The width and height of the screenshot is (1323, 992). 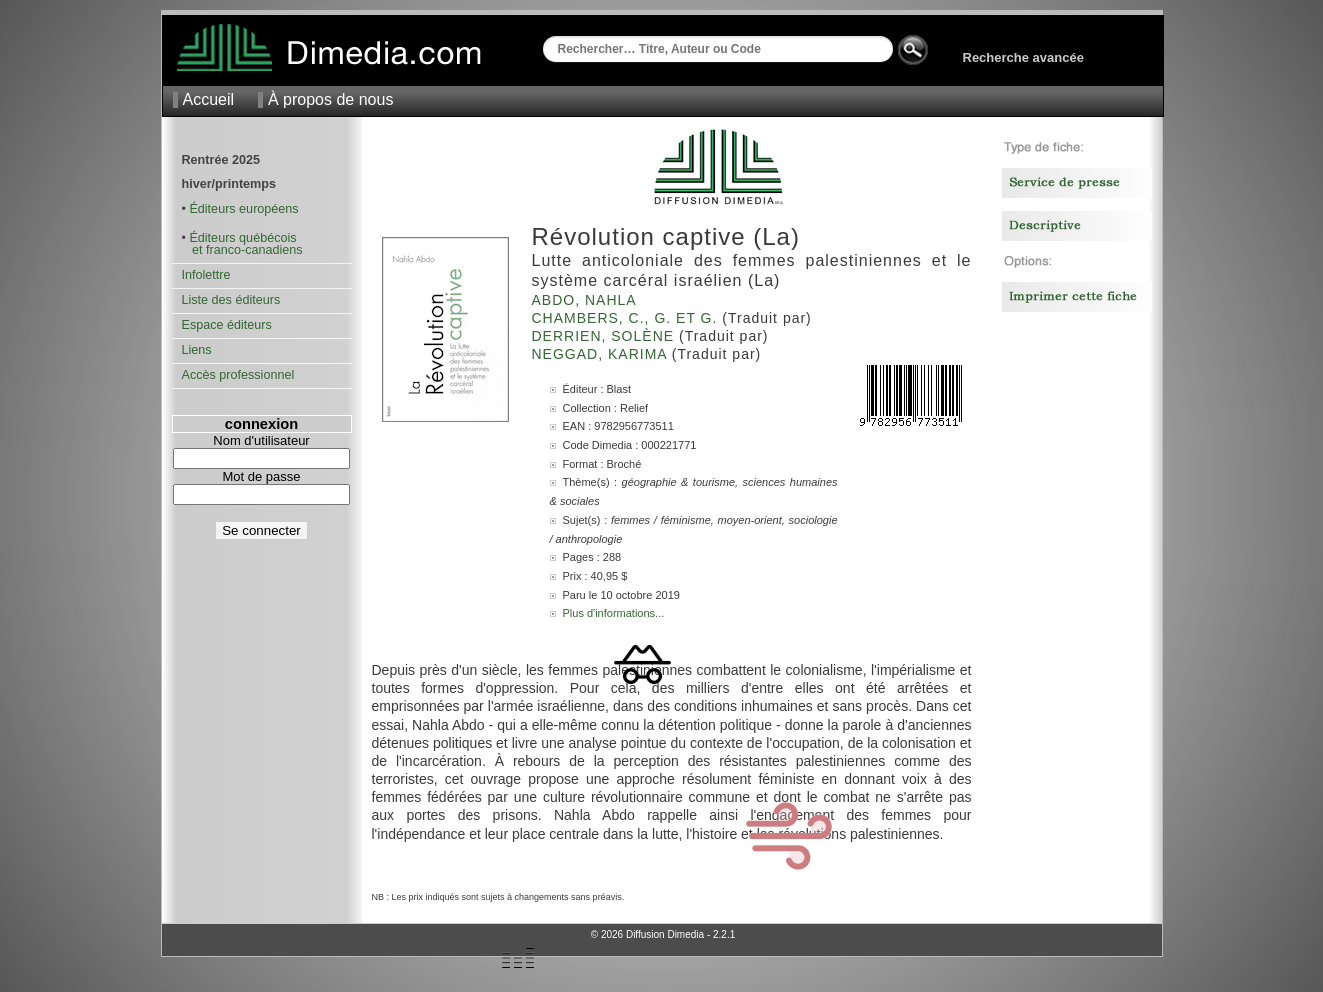 What do you see at coordinates (642, 664) in the screenshot?
I see `enable incognito or private browsing mode` at bounding box center [642, 664].